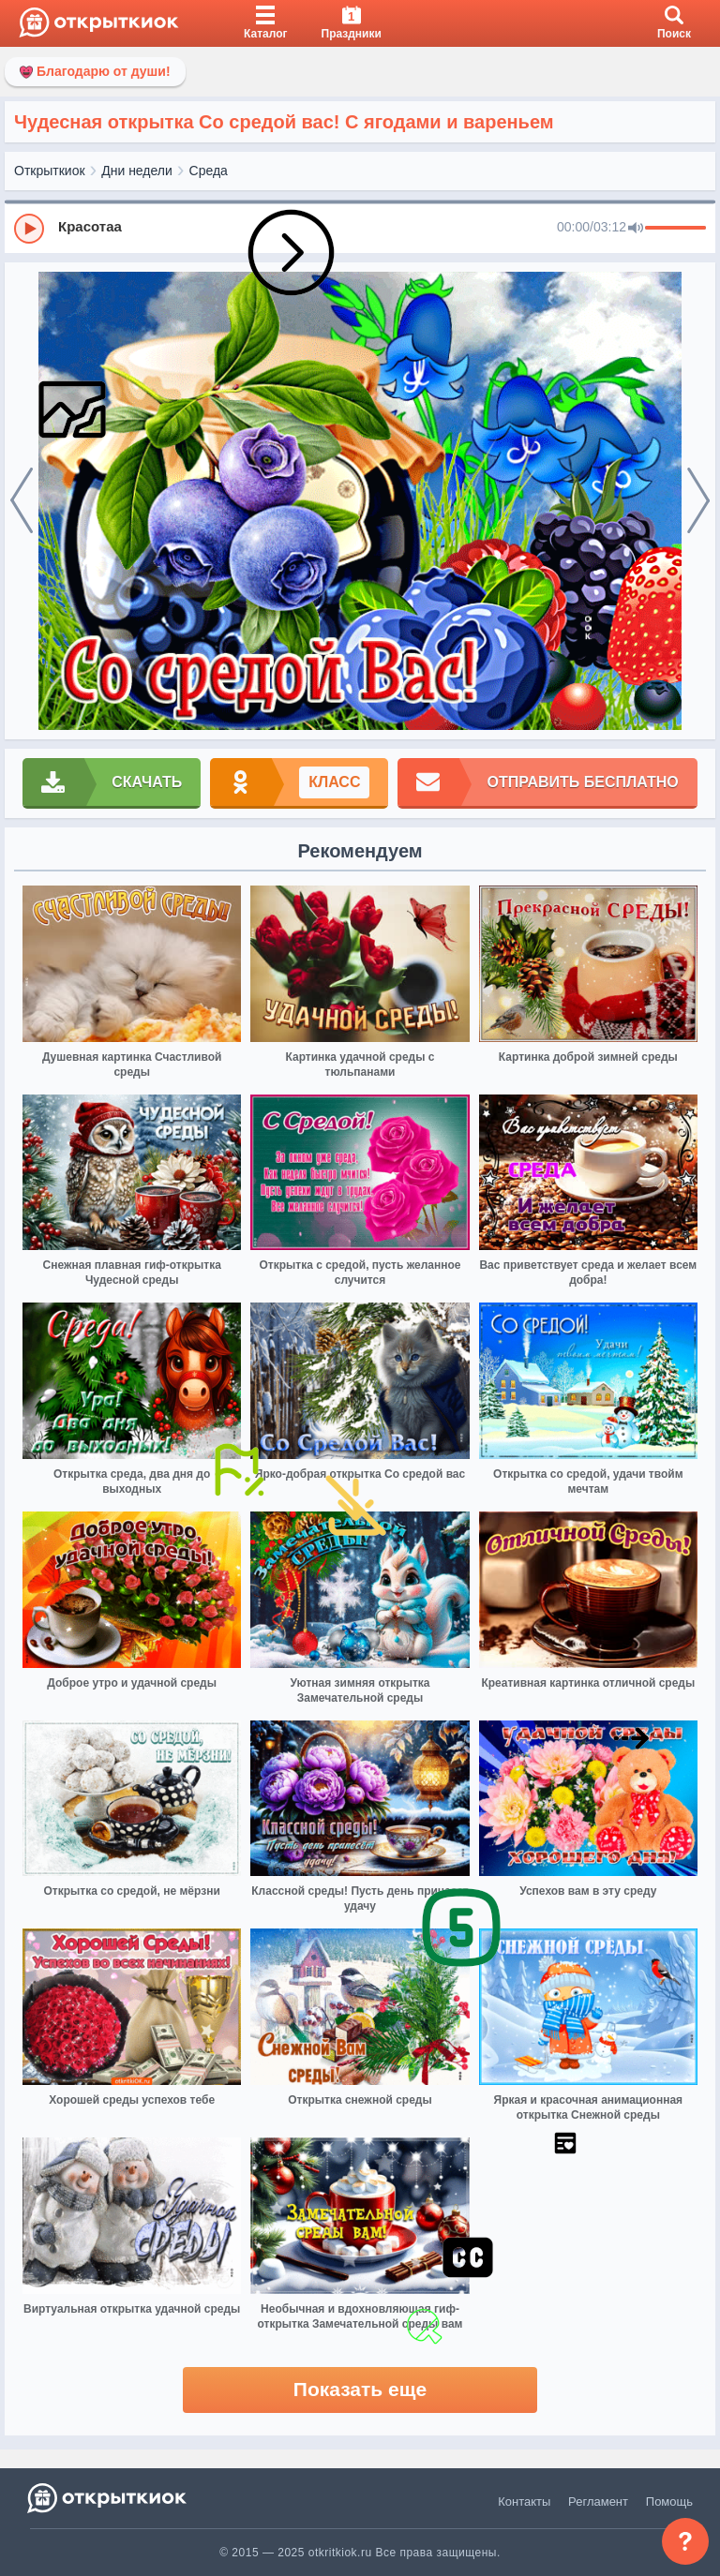 This screenshot has width=720, height=2576. What do you see at coordinates (291, 252) in the screenshot?
I see `go to next item or step` at bounding box center [291, 252].